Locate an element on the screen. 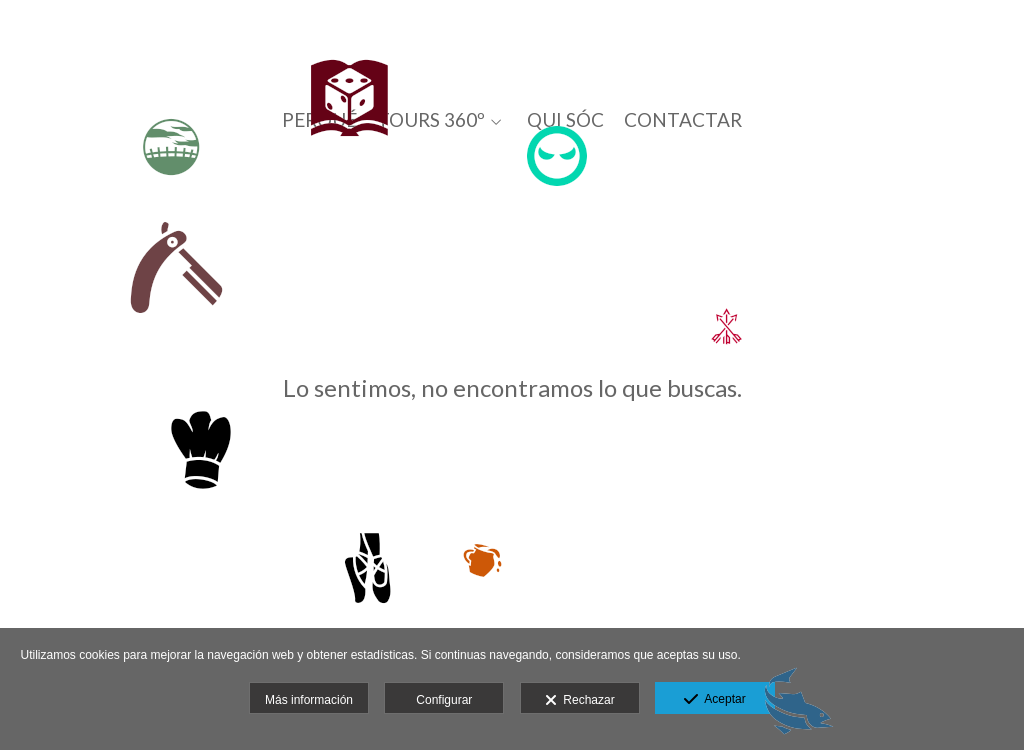 The image size is (1024, 750). select salmon as an ingredient is located at coordinates (799, 701).